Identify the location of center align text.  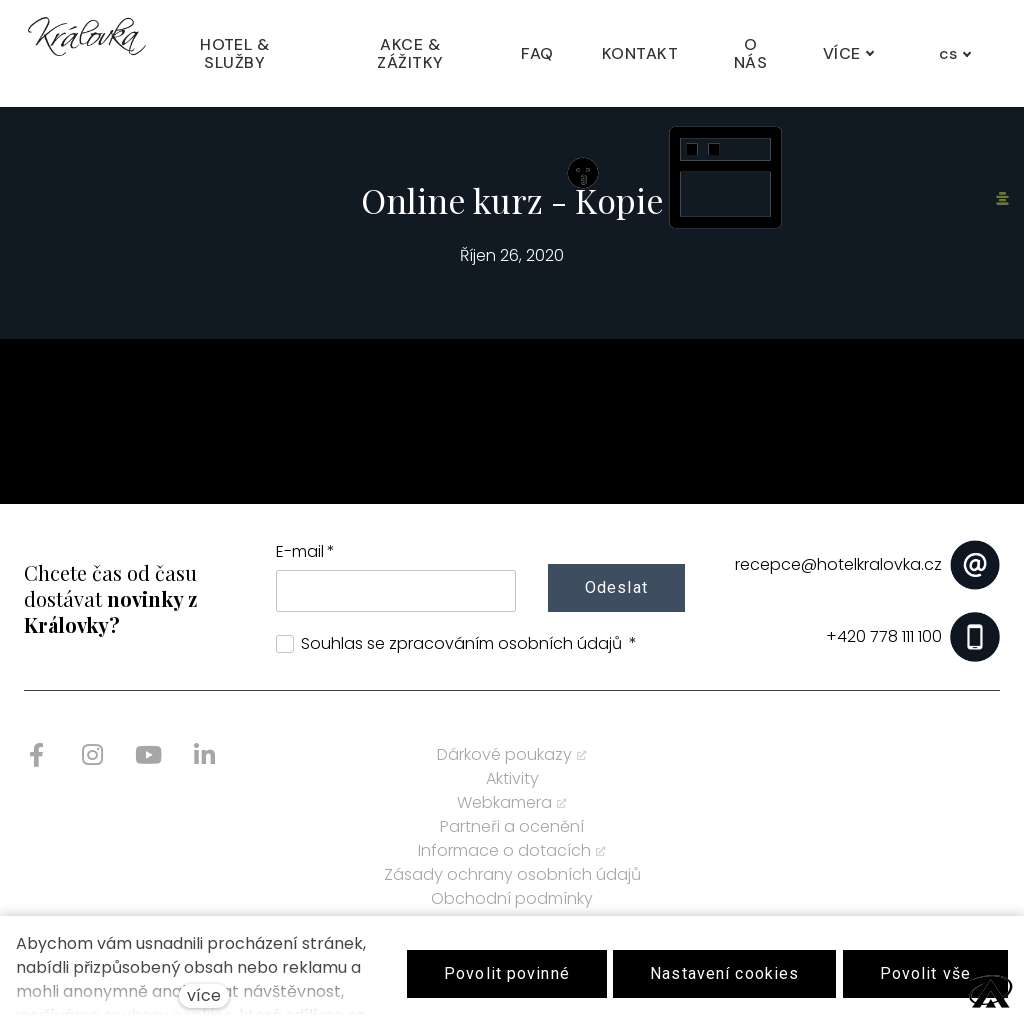
(1002, 198).